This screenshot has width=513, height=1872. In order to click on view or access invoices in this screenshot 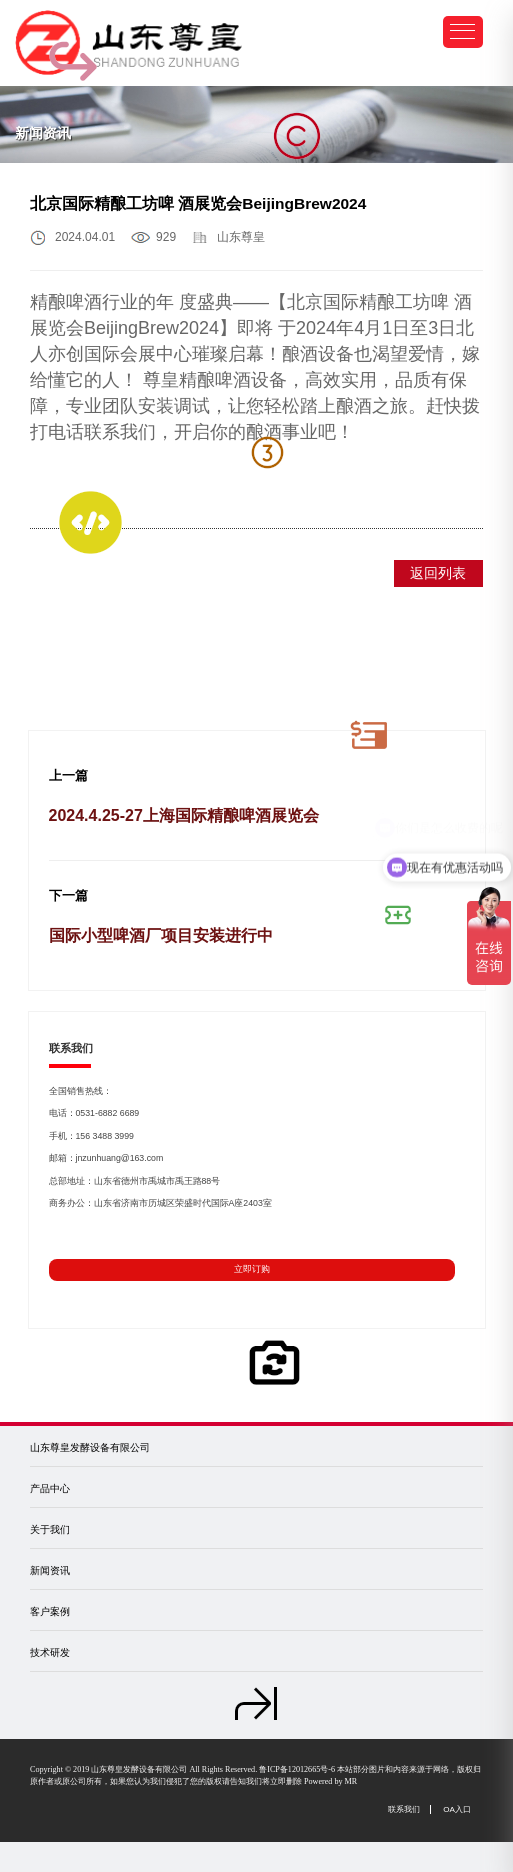, I will do `click(369, 735)`.